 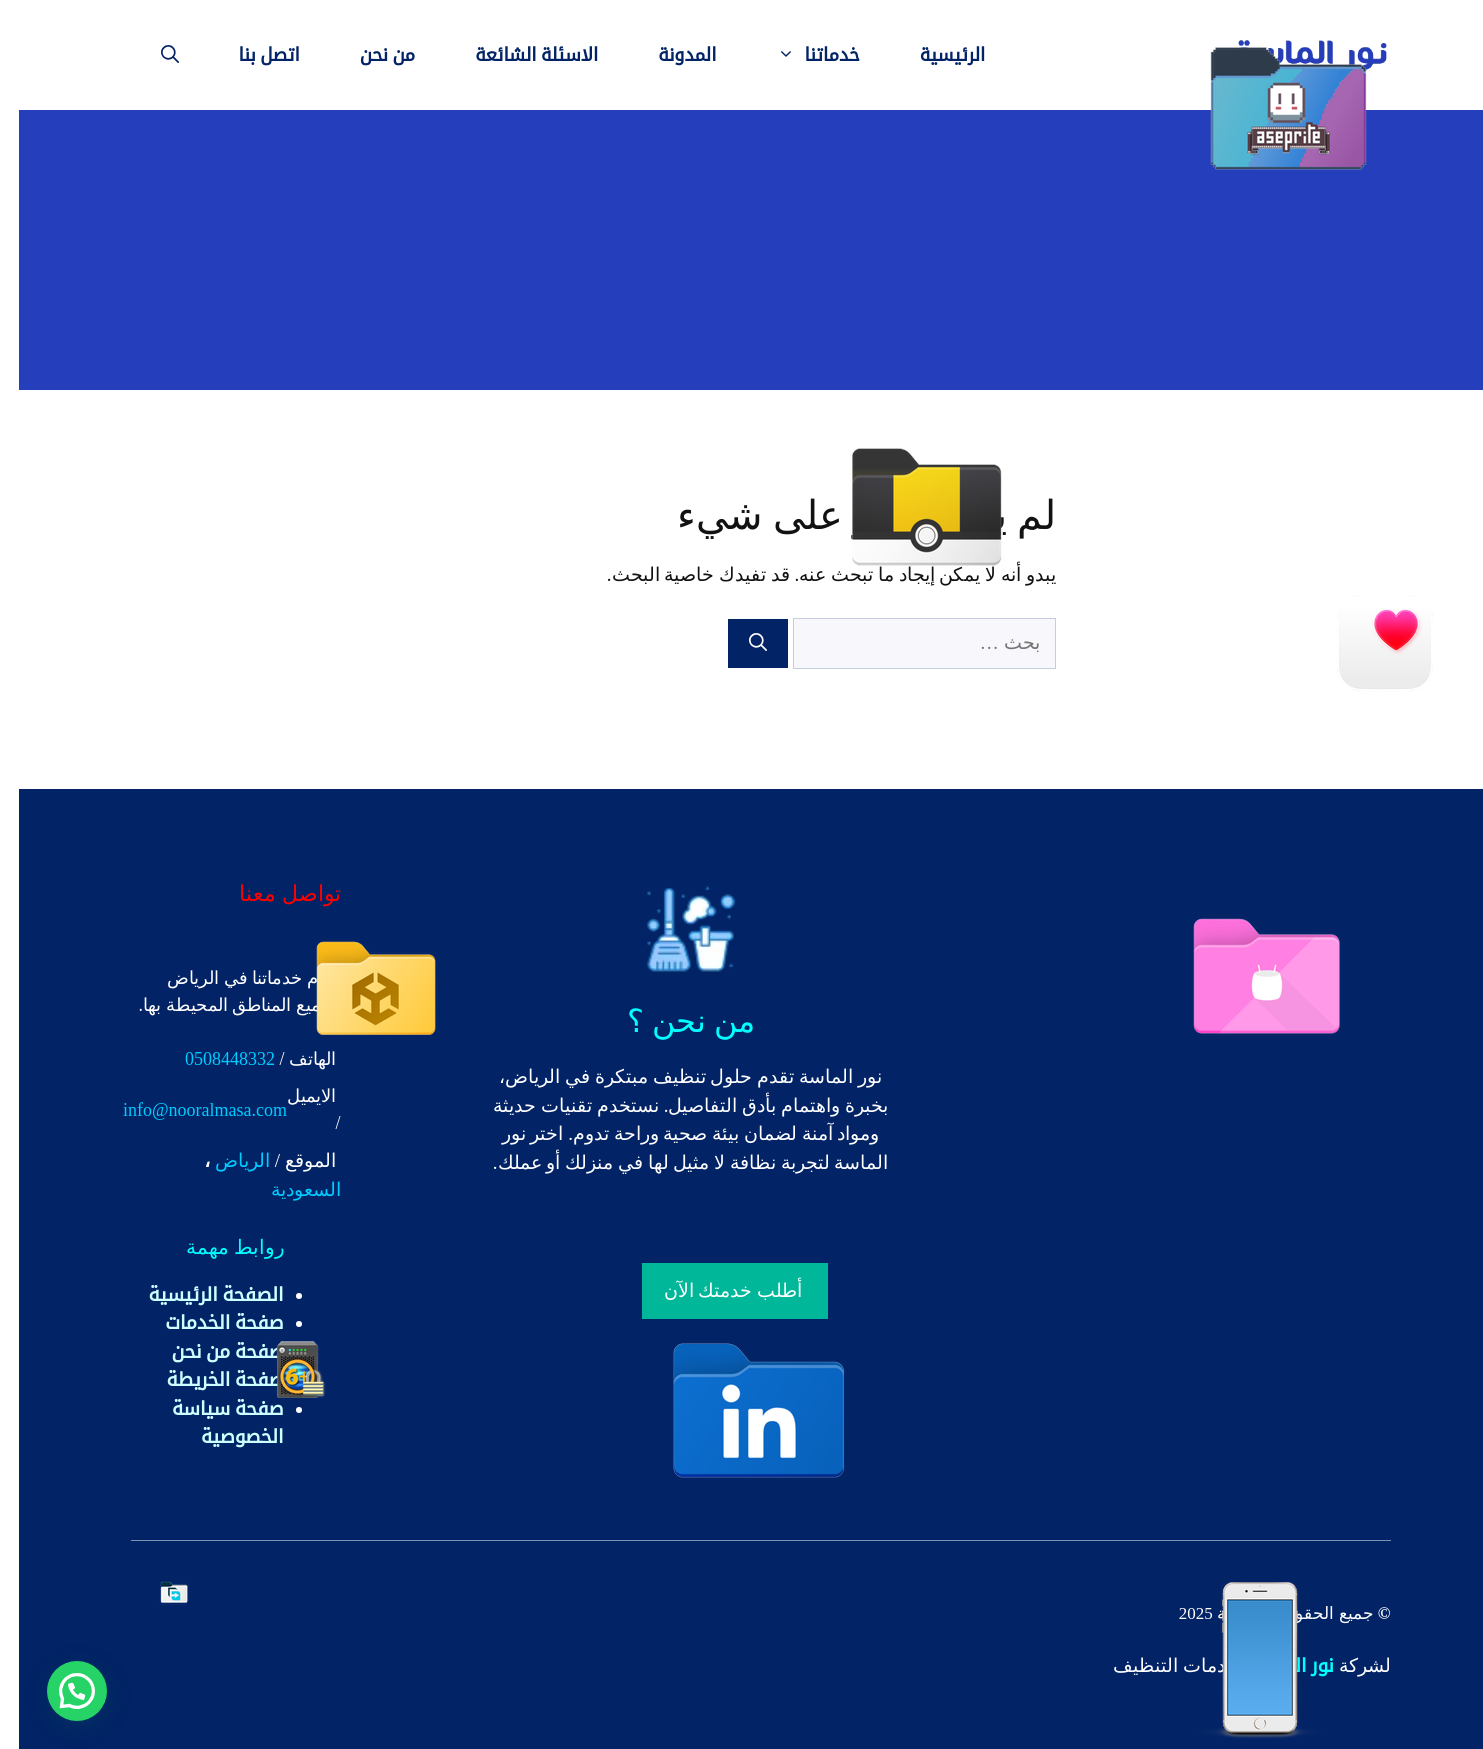 I want to click on open unity project files folder, so click(x=375, y=991).